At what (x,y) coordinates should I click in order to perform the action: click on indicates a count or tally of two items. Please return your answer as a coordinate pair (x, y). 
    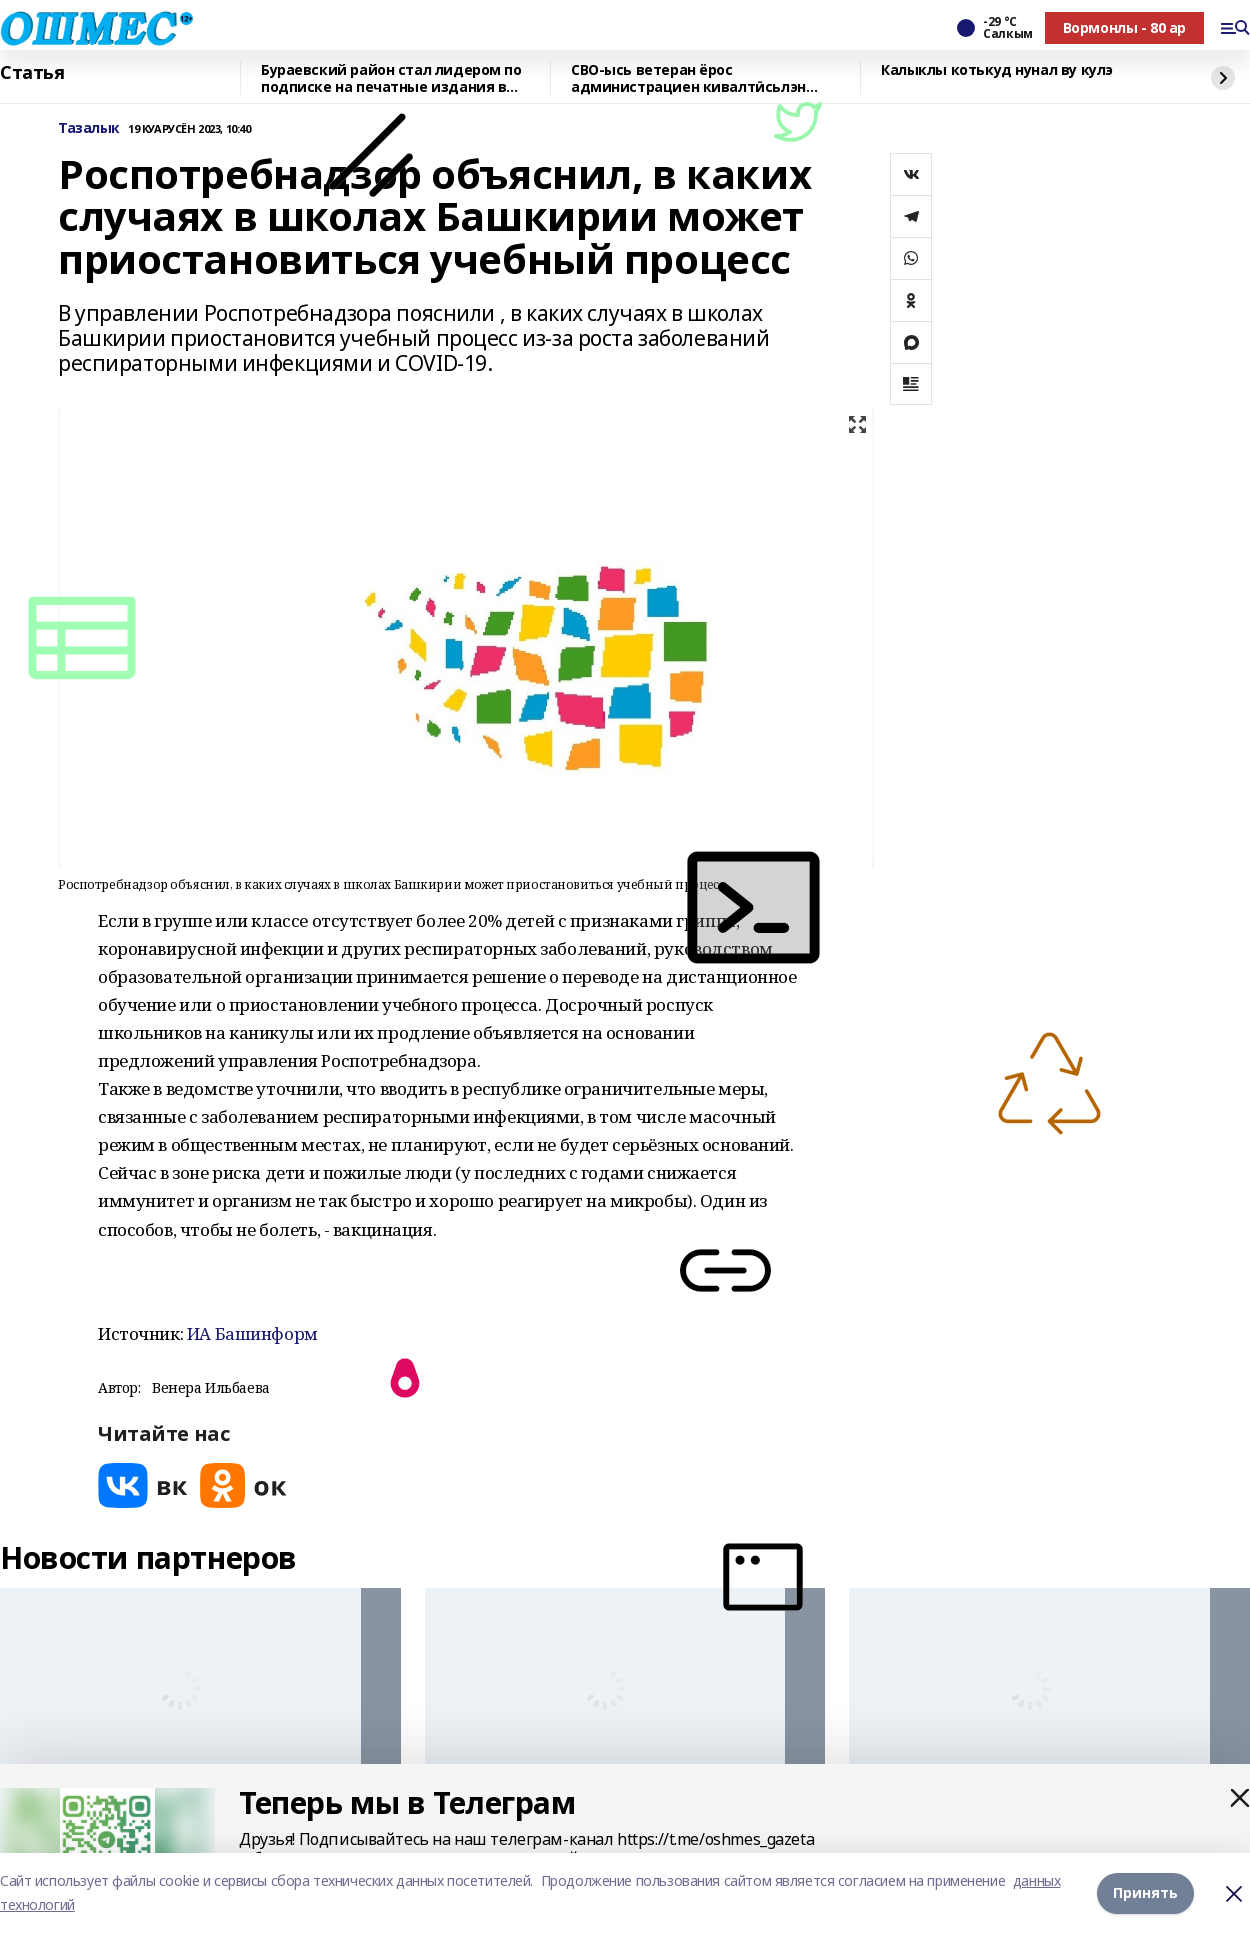
    Looking at the image, I should click on (373, 157).